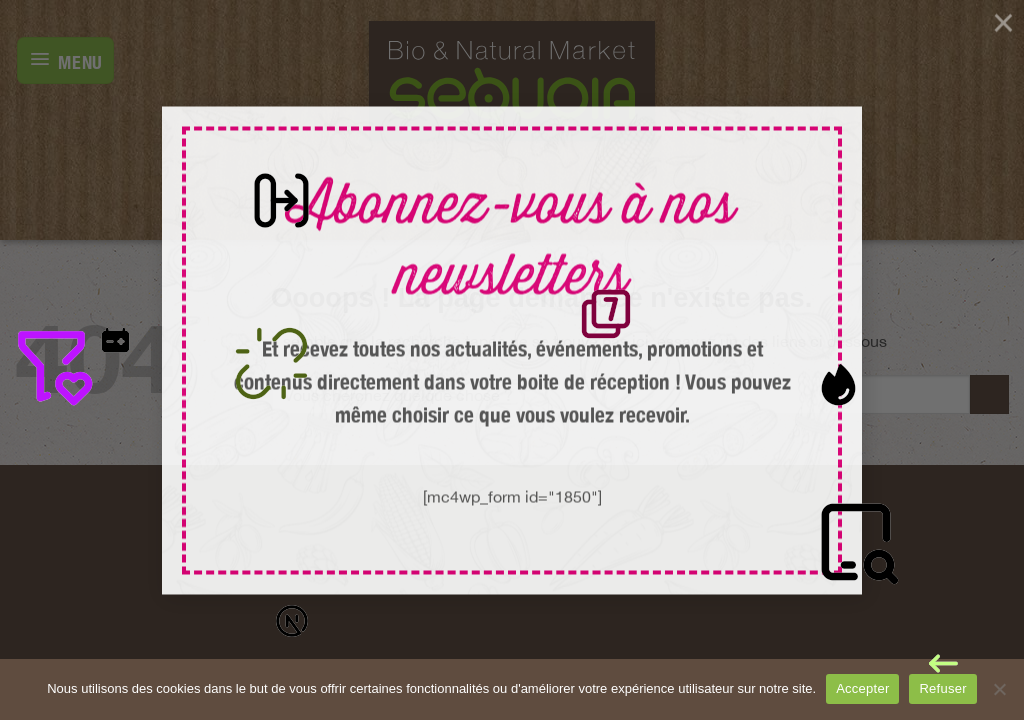  Describe the element at coordinates (281, 200) in the screenshot. I see `move element to the right` at that location.